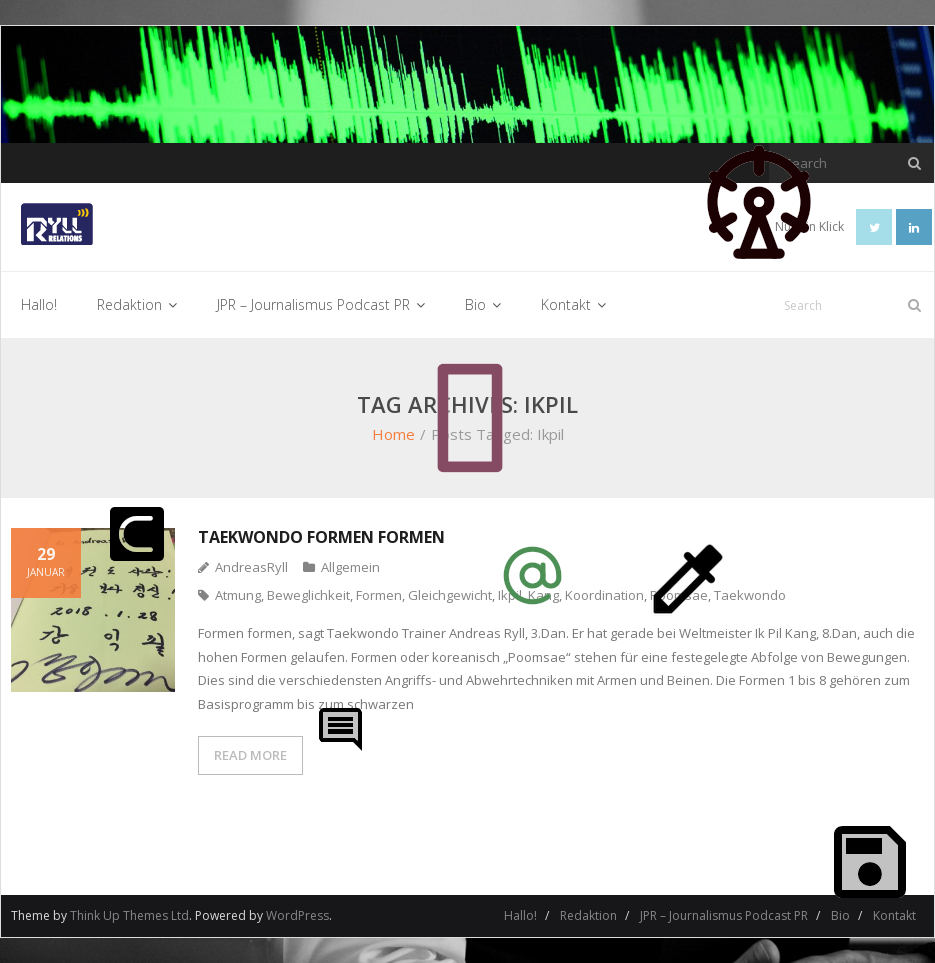 The image size is (935, 963). What do you see at coordinates (340, 729) in the screenshot?
I see `add a comment or note` at bounding box center [340, 729].